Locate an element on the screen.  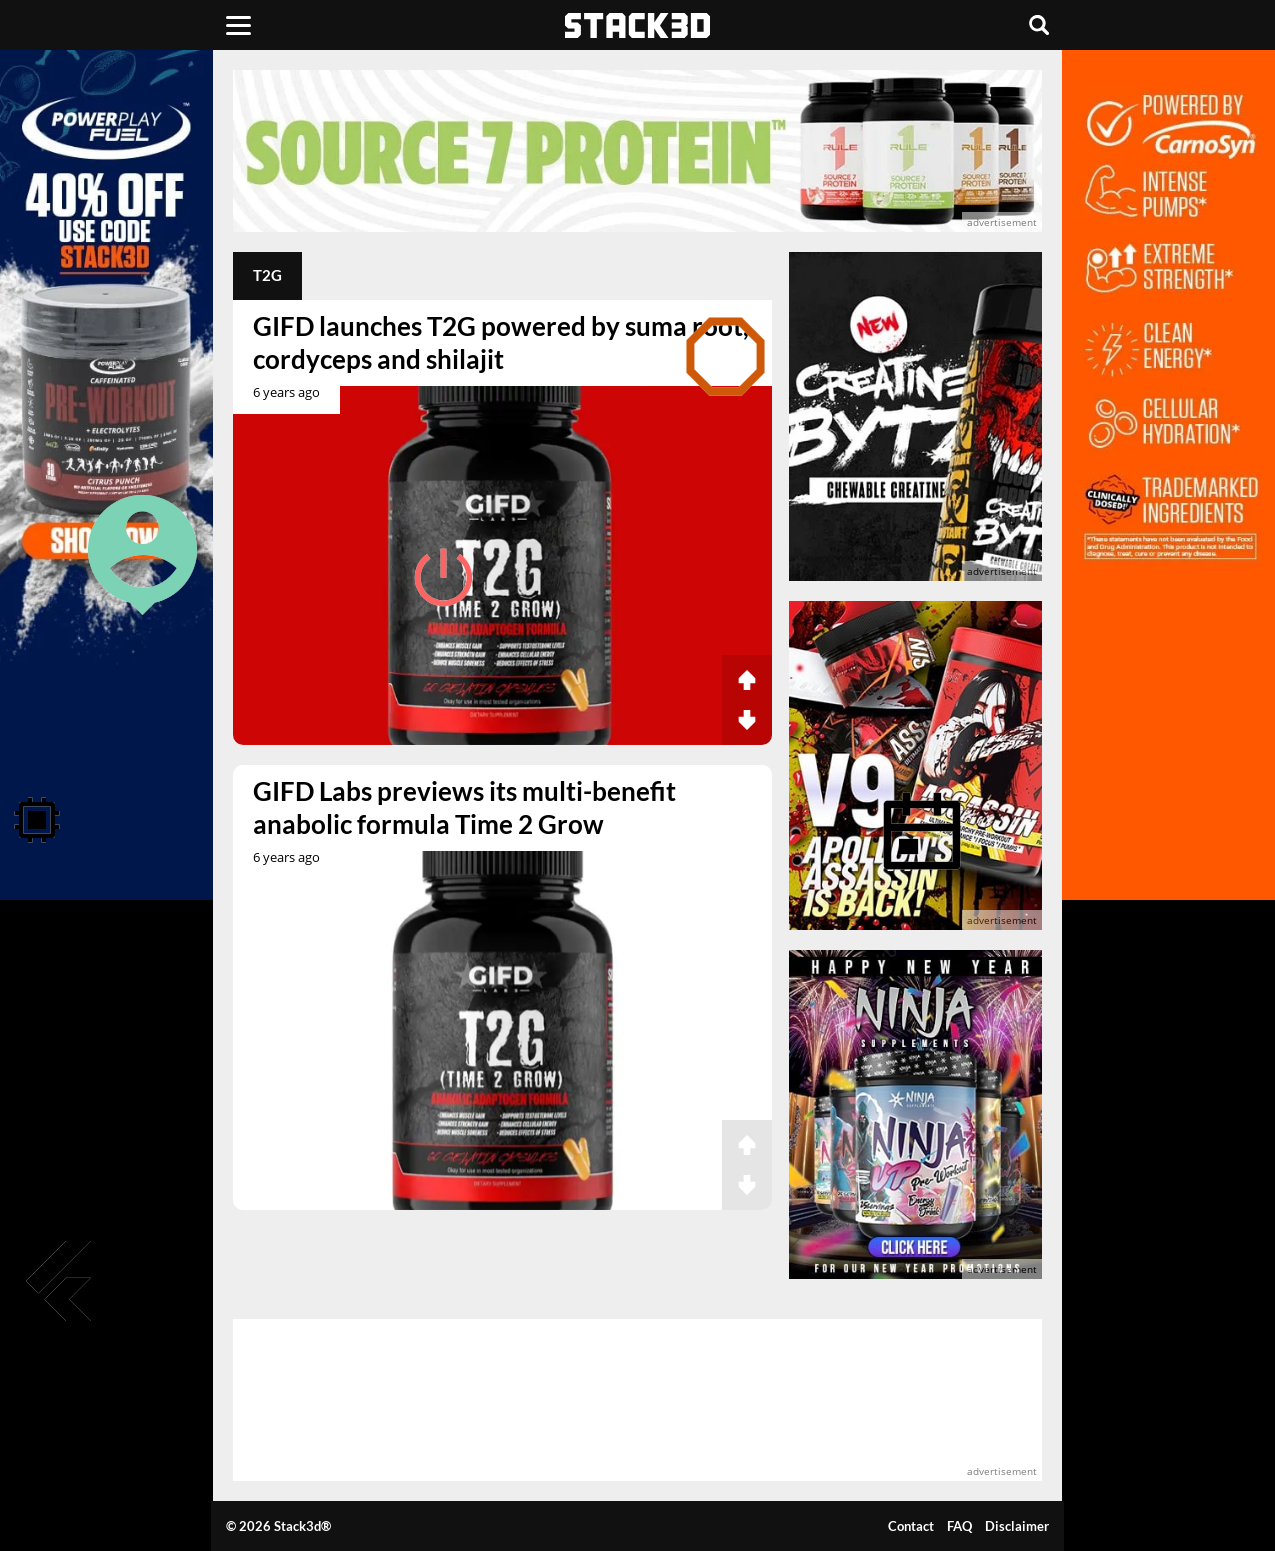
view user profile location is located at coordinates (142, 549).